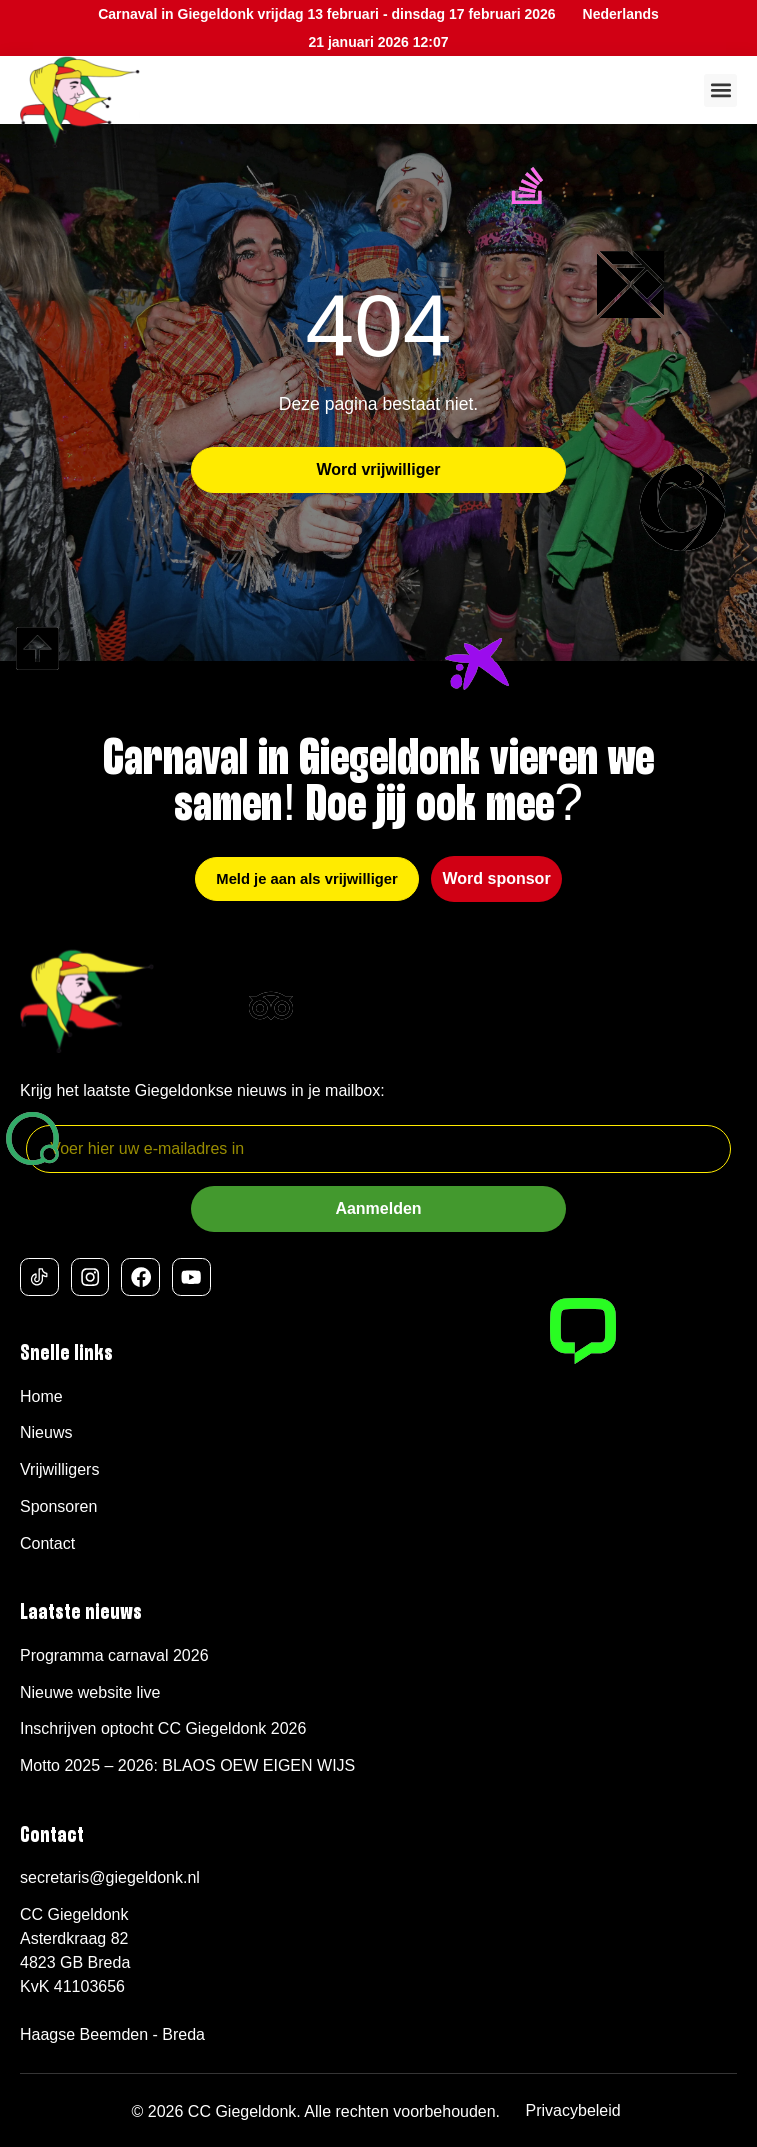  I want to click on visit stack overflow for programming help, so click(527, 185).